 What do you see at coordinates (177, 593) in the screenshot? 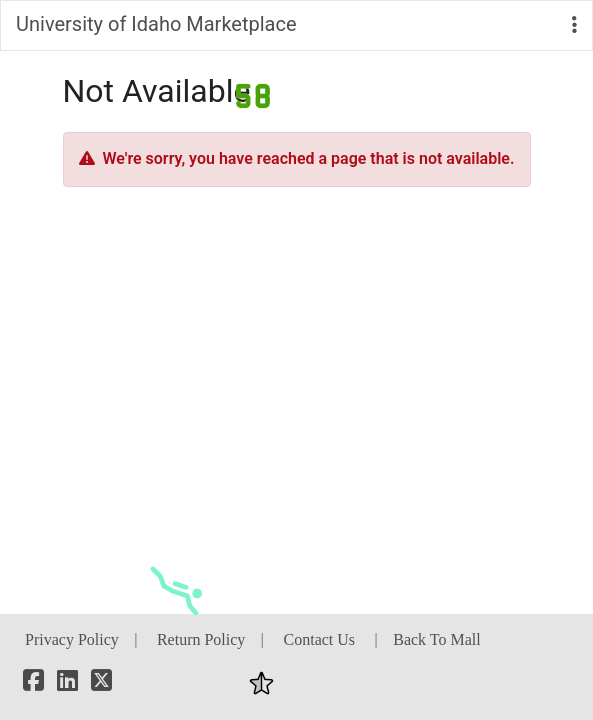
I see `browse scuba diving activities or lessons` at bounding box center [177, 593].